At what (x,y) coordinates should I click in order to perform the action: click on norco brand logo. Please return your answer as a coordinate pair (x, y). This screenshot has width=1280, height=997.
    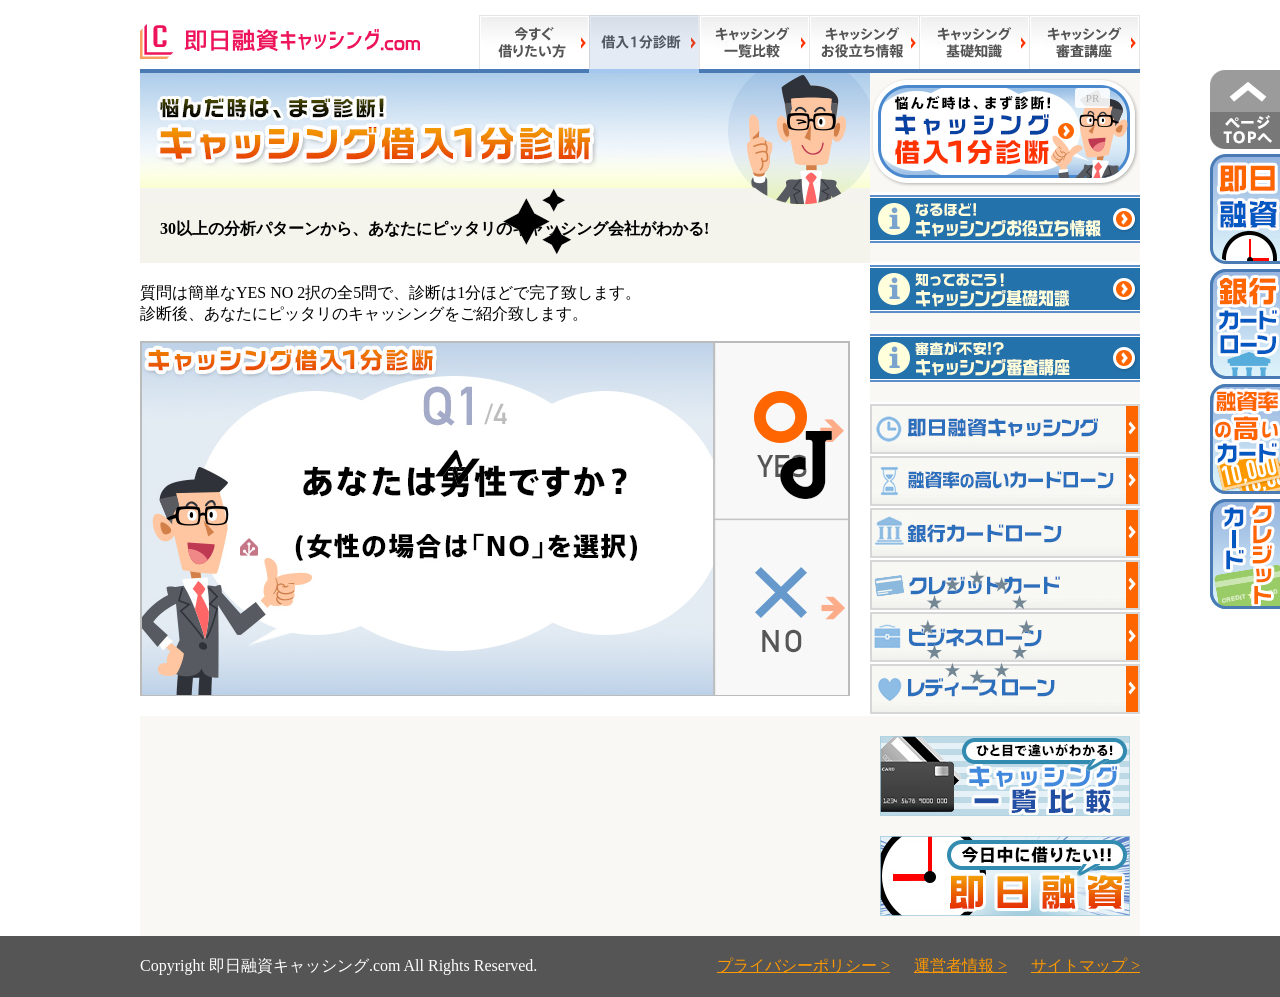
    Looking at the image, I should click on (457, 467).